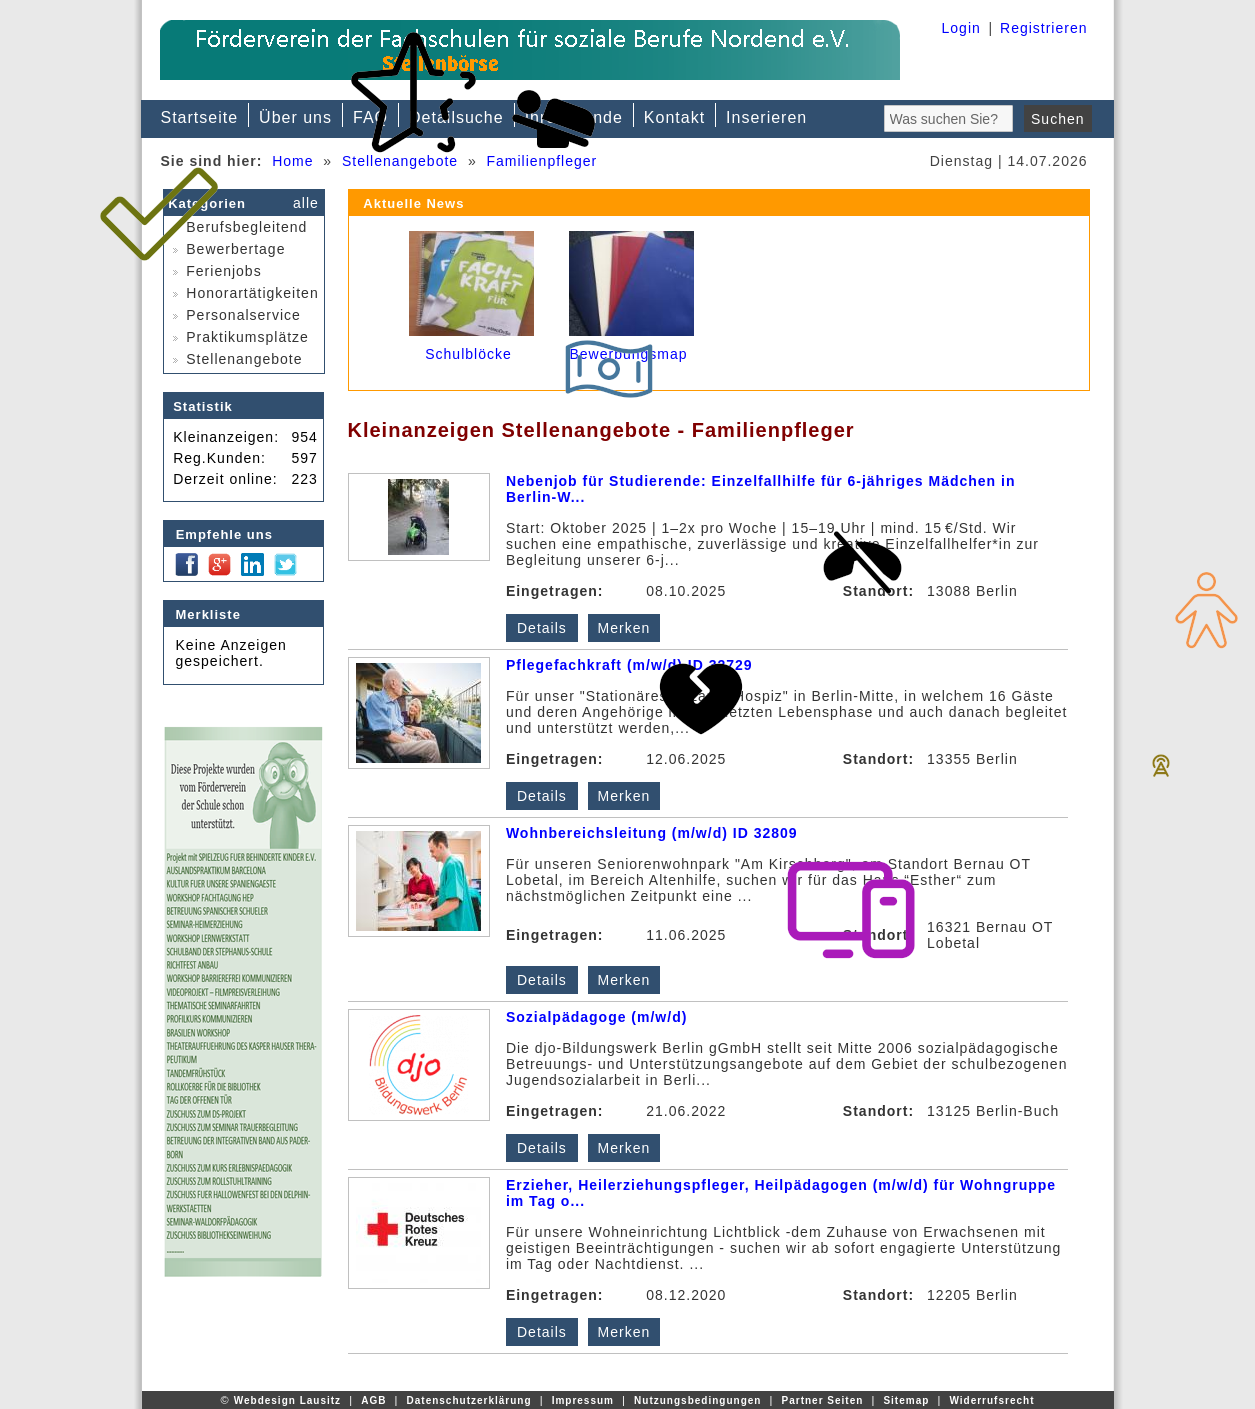  I want to click on view your profile, so click(1206, 611).